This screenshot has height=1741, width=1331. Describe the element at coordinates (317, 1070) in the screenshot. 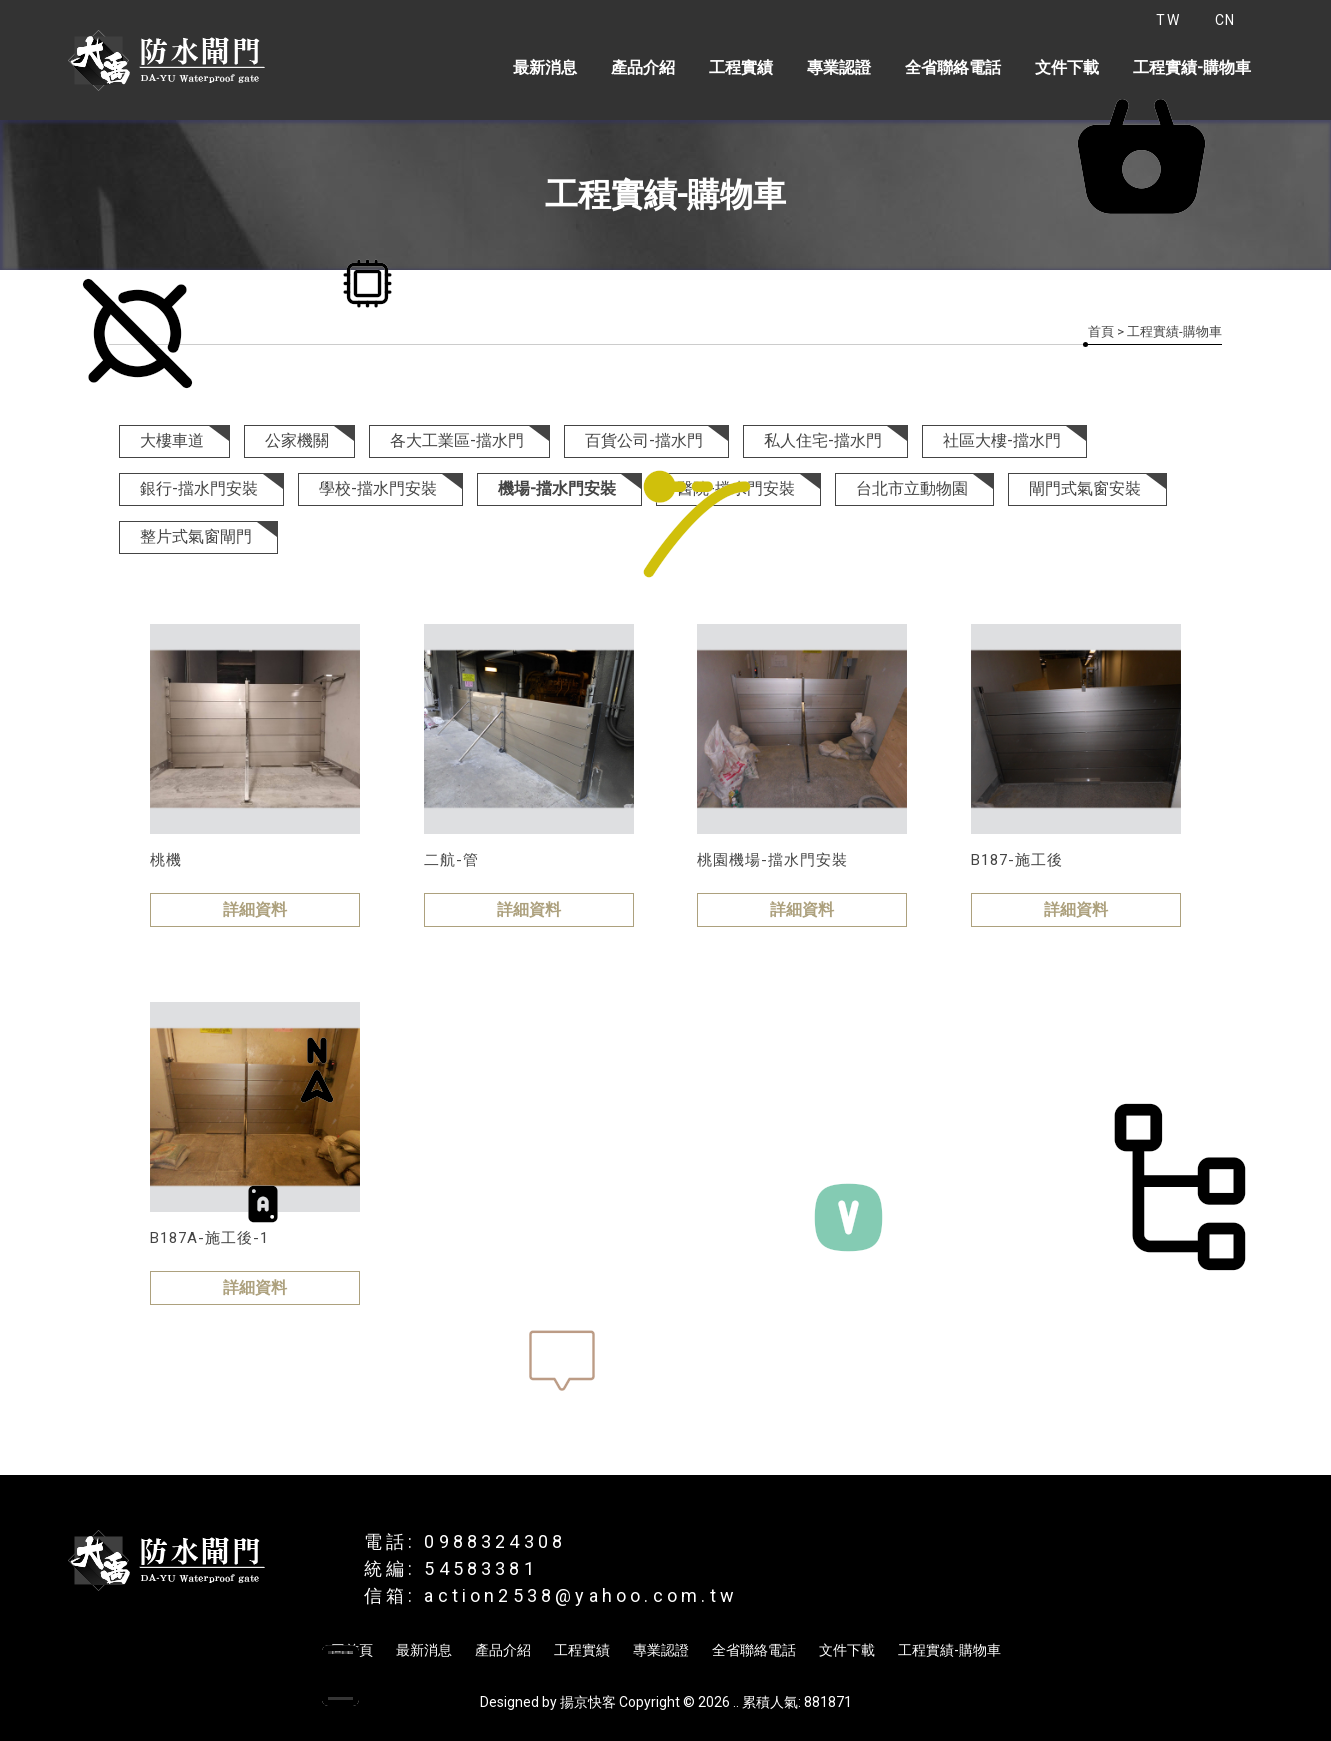

I see `orient map to face north` at that location.